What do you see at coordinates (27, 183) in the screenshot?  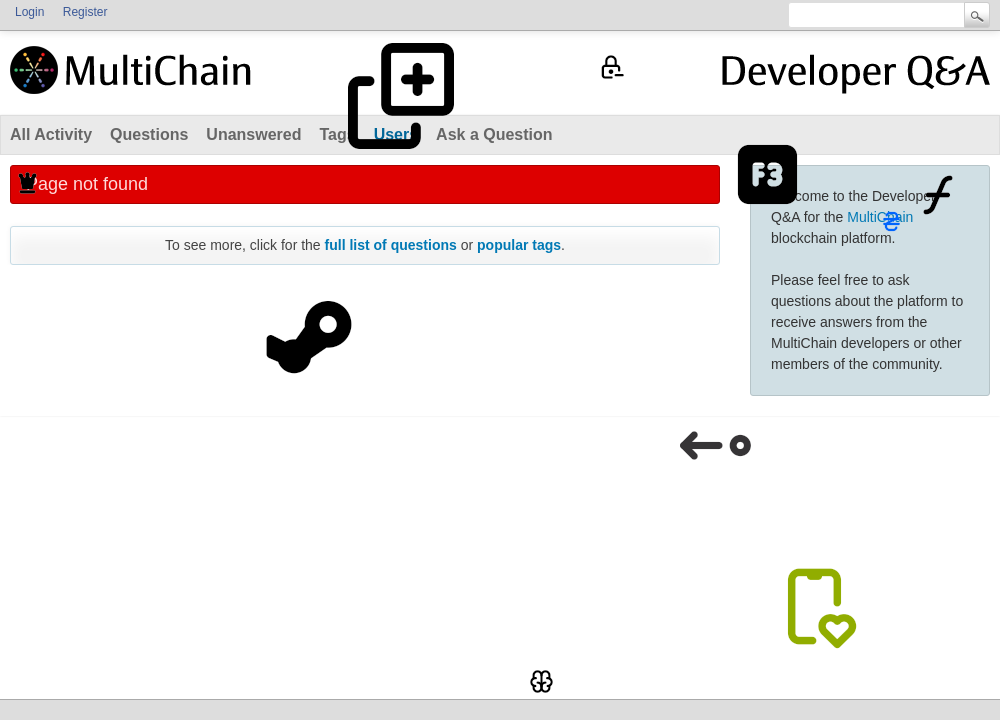 I see `select queen piece in chess game` at bounding box center [27, 183].